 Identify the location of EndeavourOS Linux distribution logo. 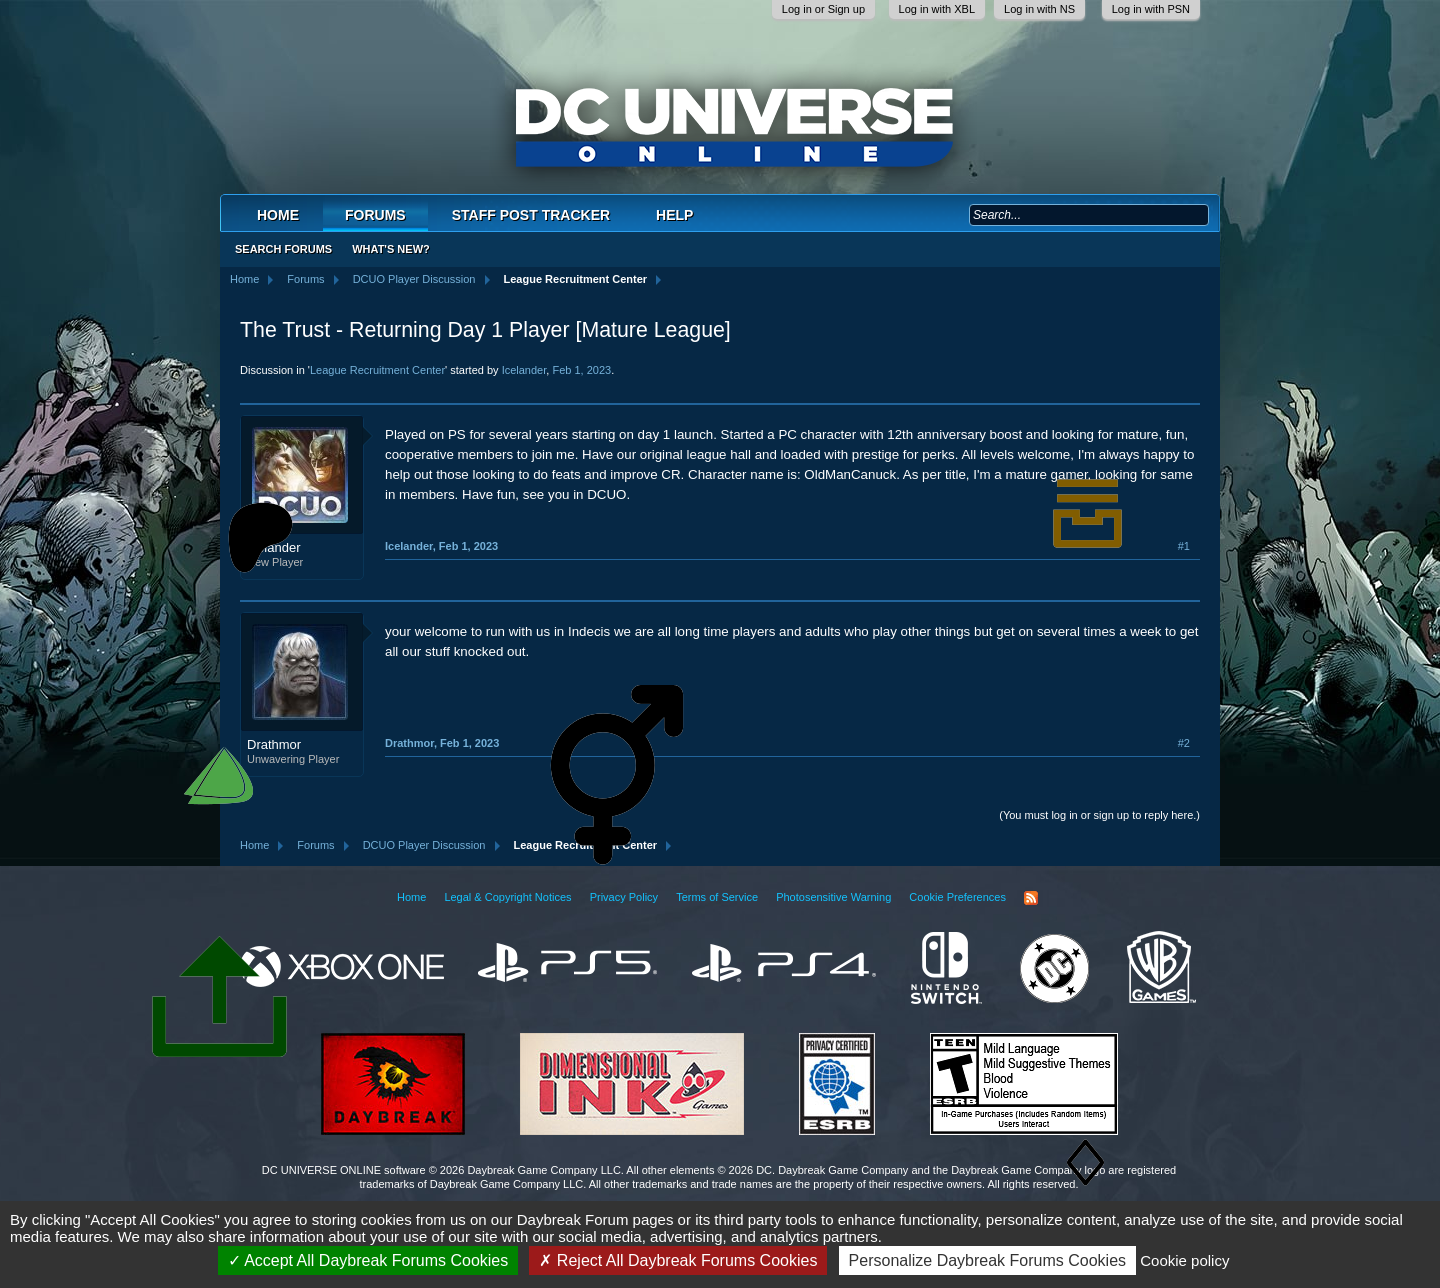
(218, 775).